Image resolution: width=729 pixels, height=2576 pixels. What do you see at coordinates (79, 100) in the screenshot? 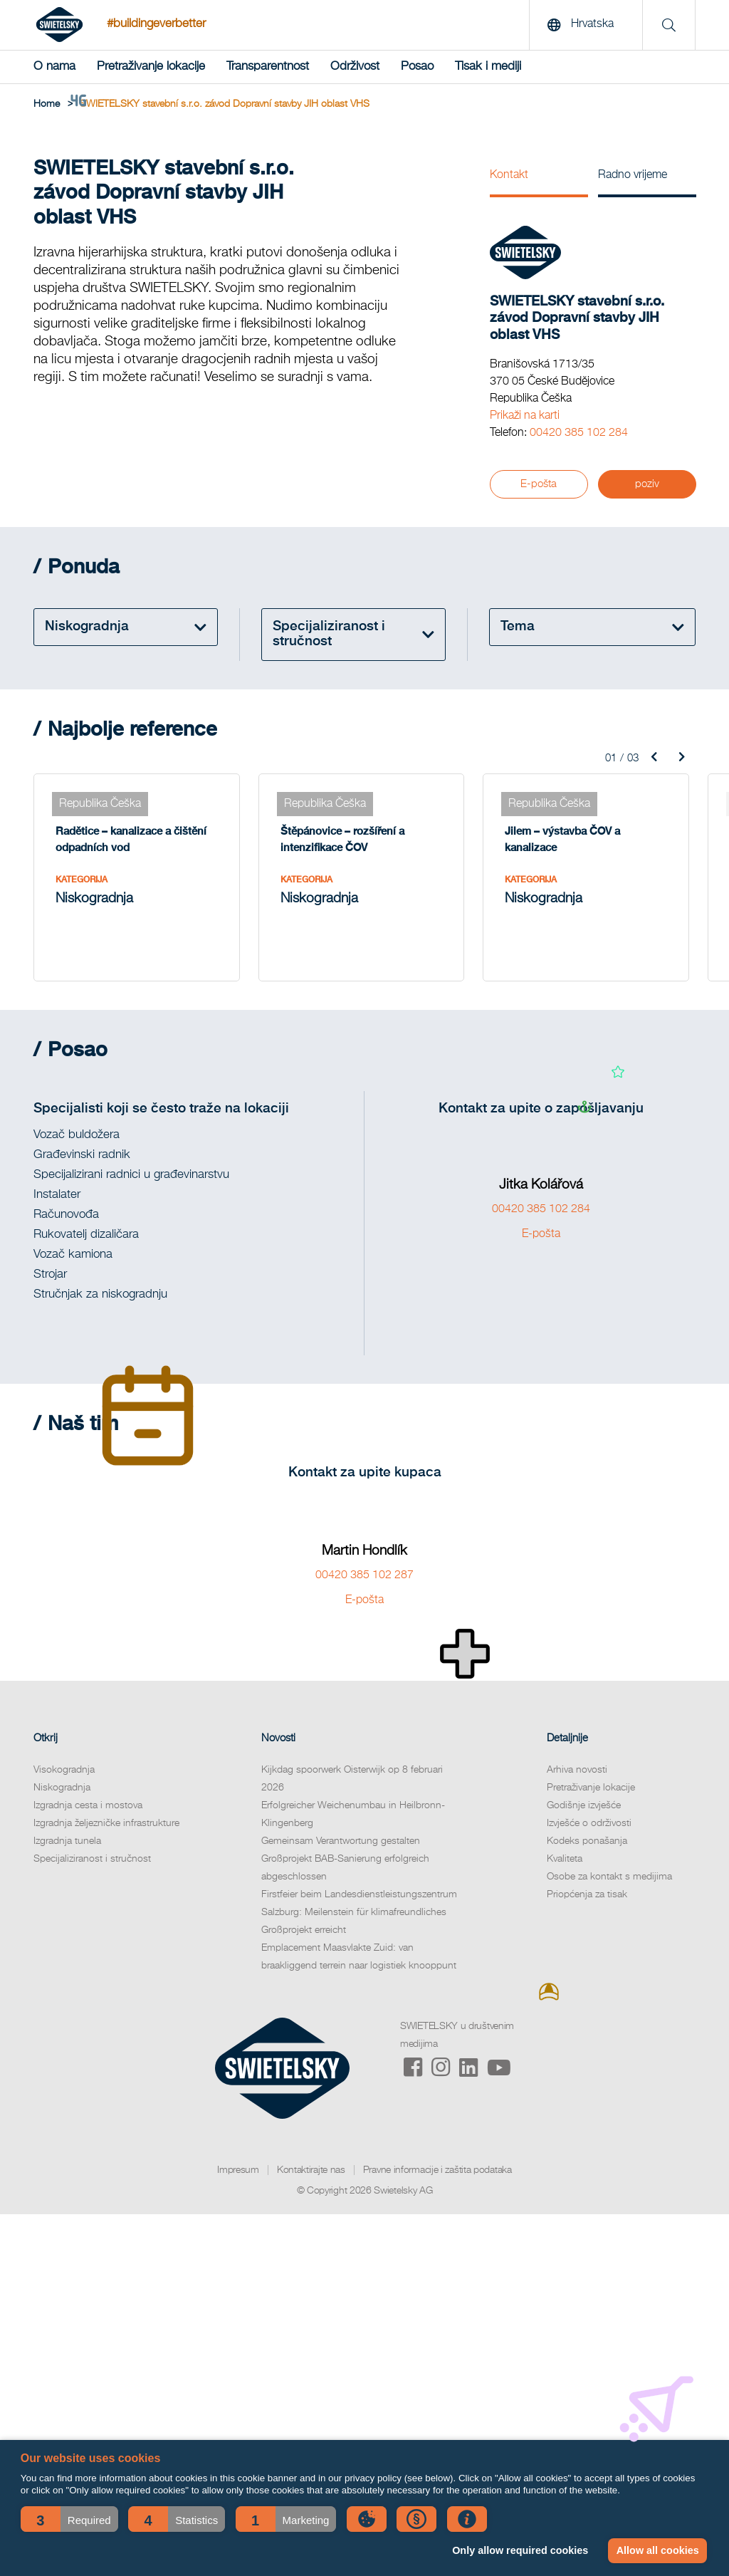
I see `indicates 4G cellular network connectivity` at bounding box center [79, 100].